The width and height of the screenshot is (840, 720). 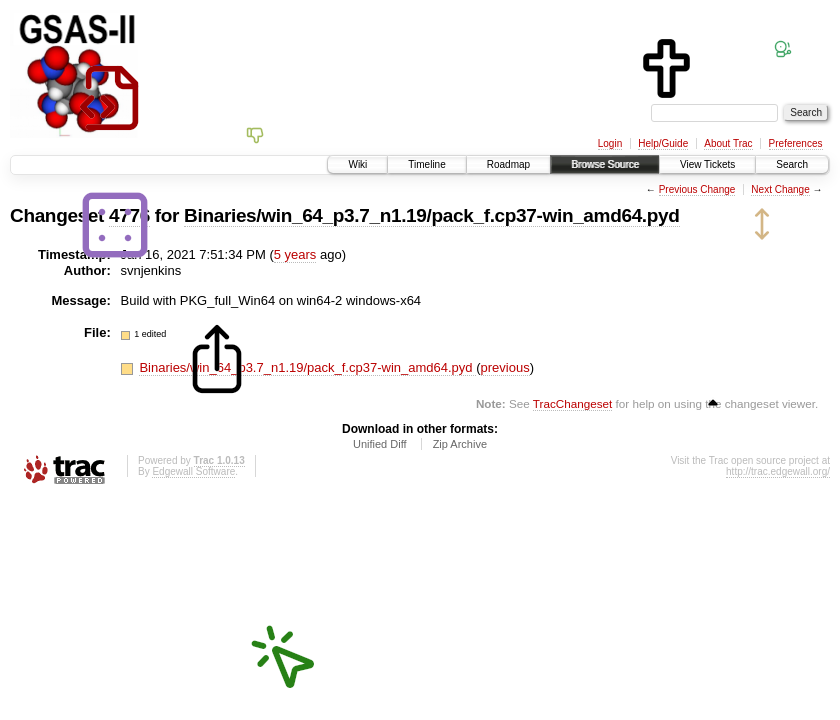 What do you see at coordinates (666, 68) in the screenshot?
I see `indicates a religious or faith-based feature` at bounding box center [666, 68].